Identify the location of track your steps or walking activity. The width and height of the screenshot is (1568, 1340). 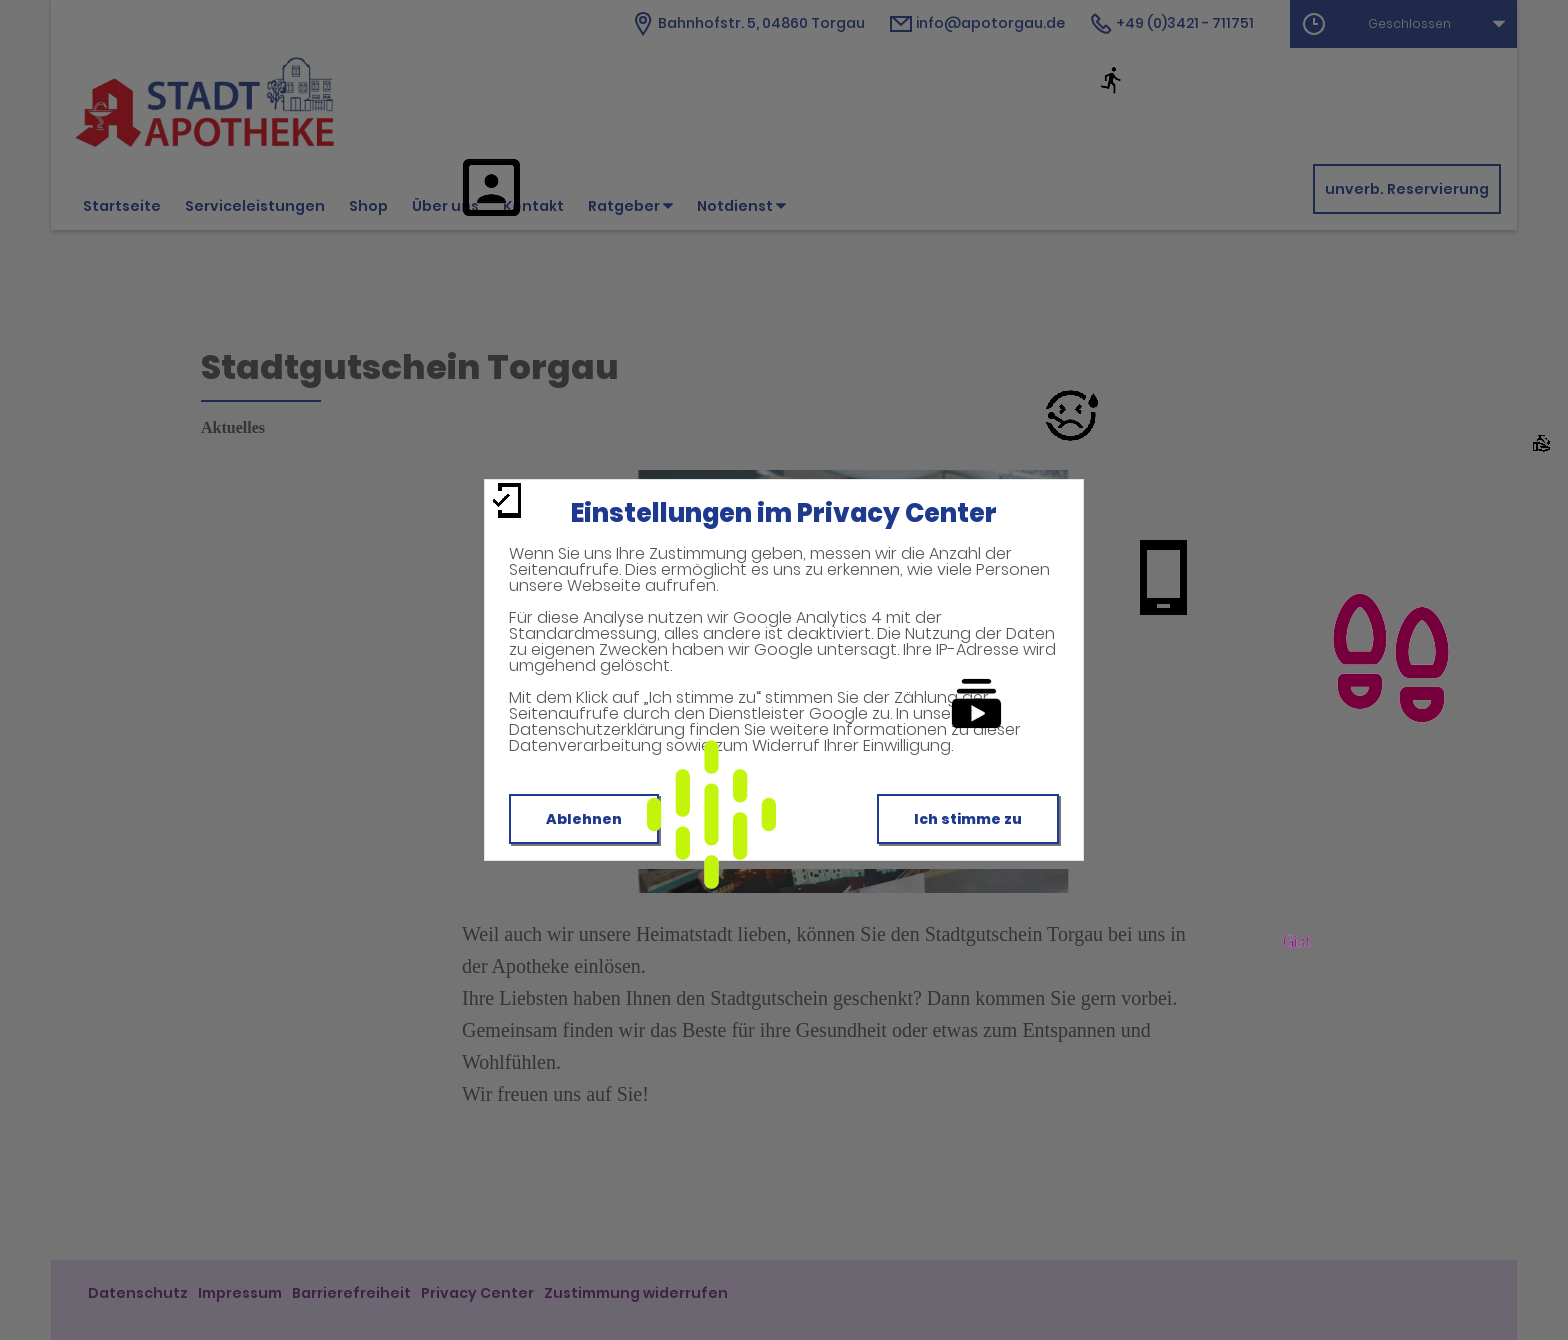
(1391, 658).